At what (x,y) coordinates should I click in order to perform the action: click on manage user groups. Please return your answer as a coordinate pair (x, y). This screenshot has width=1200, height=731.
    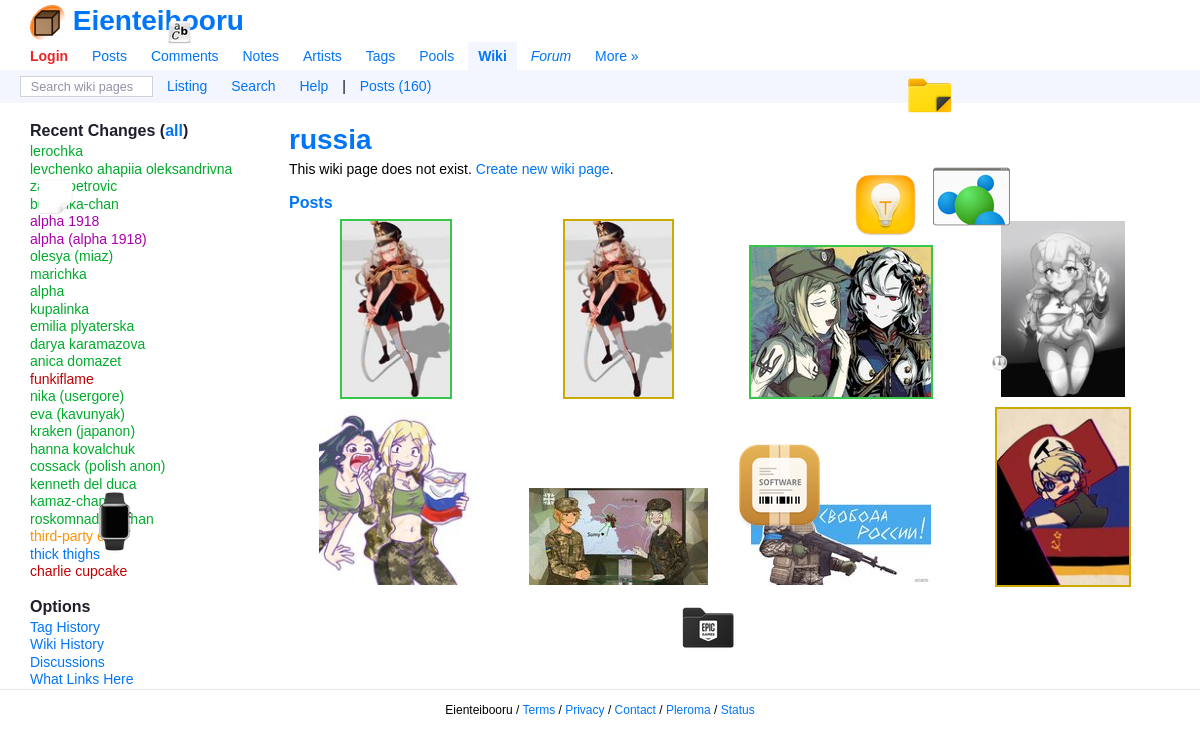
    Looking at the image, I should click on (999, 362).